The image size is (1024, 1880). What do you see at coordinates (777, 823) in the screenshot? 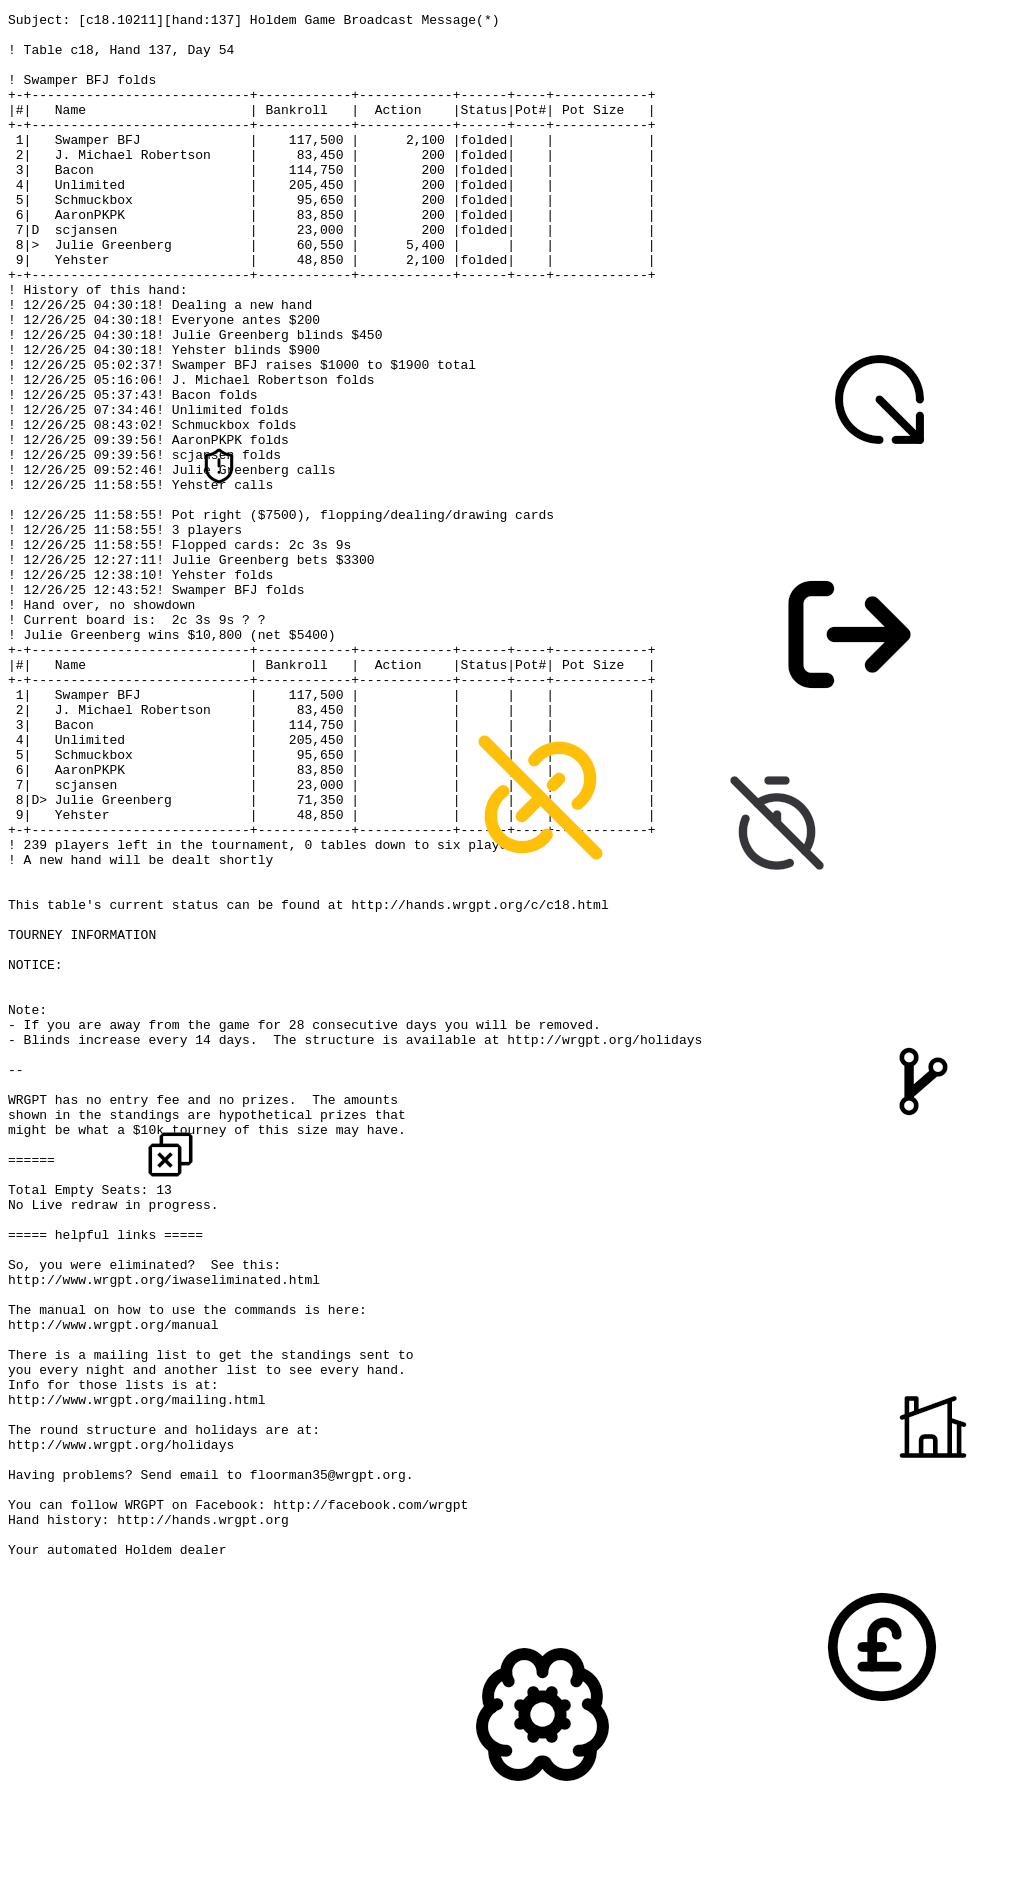
I see `disable or cancel timer` at bounding box center [777, 823].